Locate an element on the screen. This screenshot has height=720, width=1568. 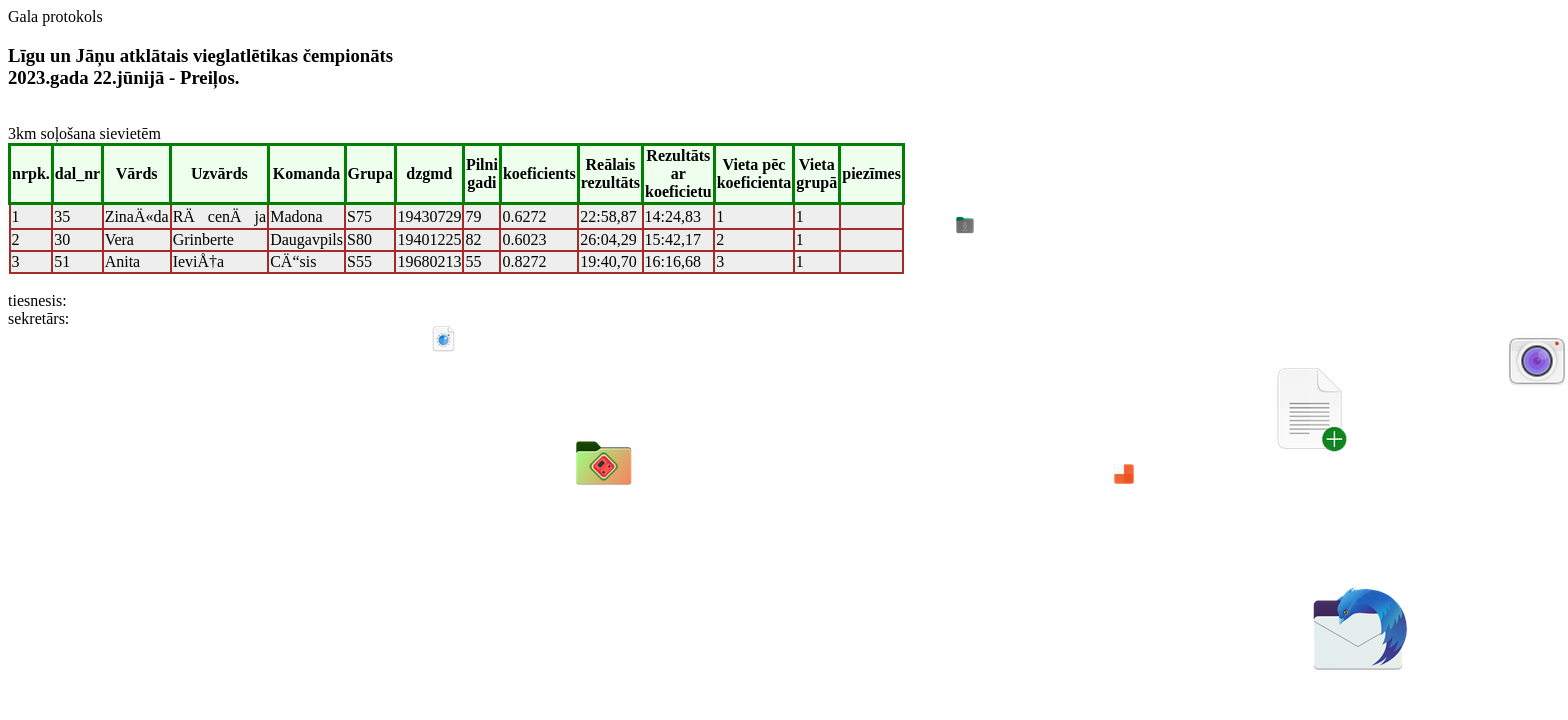
open your downloads folder is located at coordinates (965, 225).